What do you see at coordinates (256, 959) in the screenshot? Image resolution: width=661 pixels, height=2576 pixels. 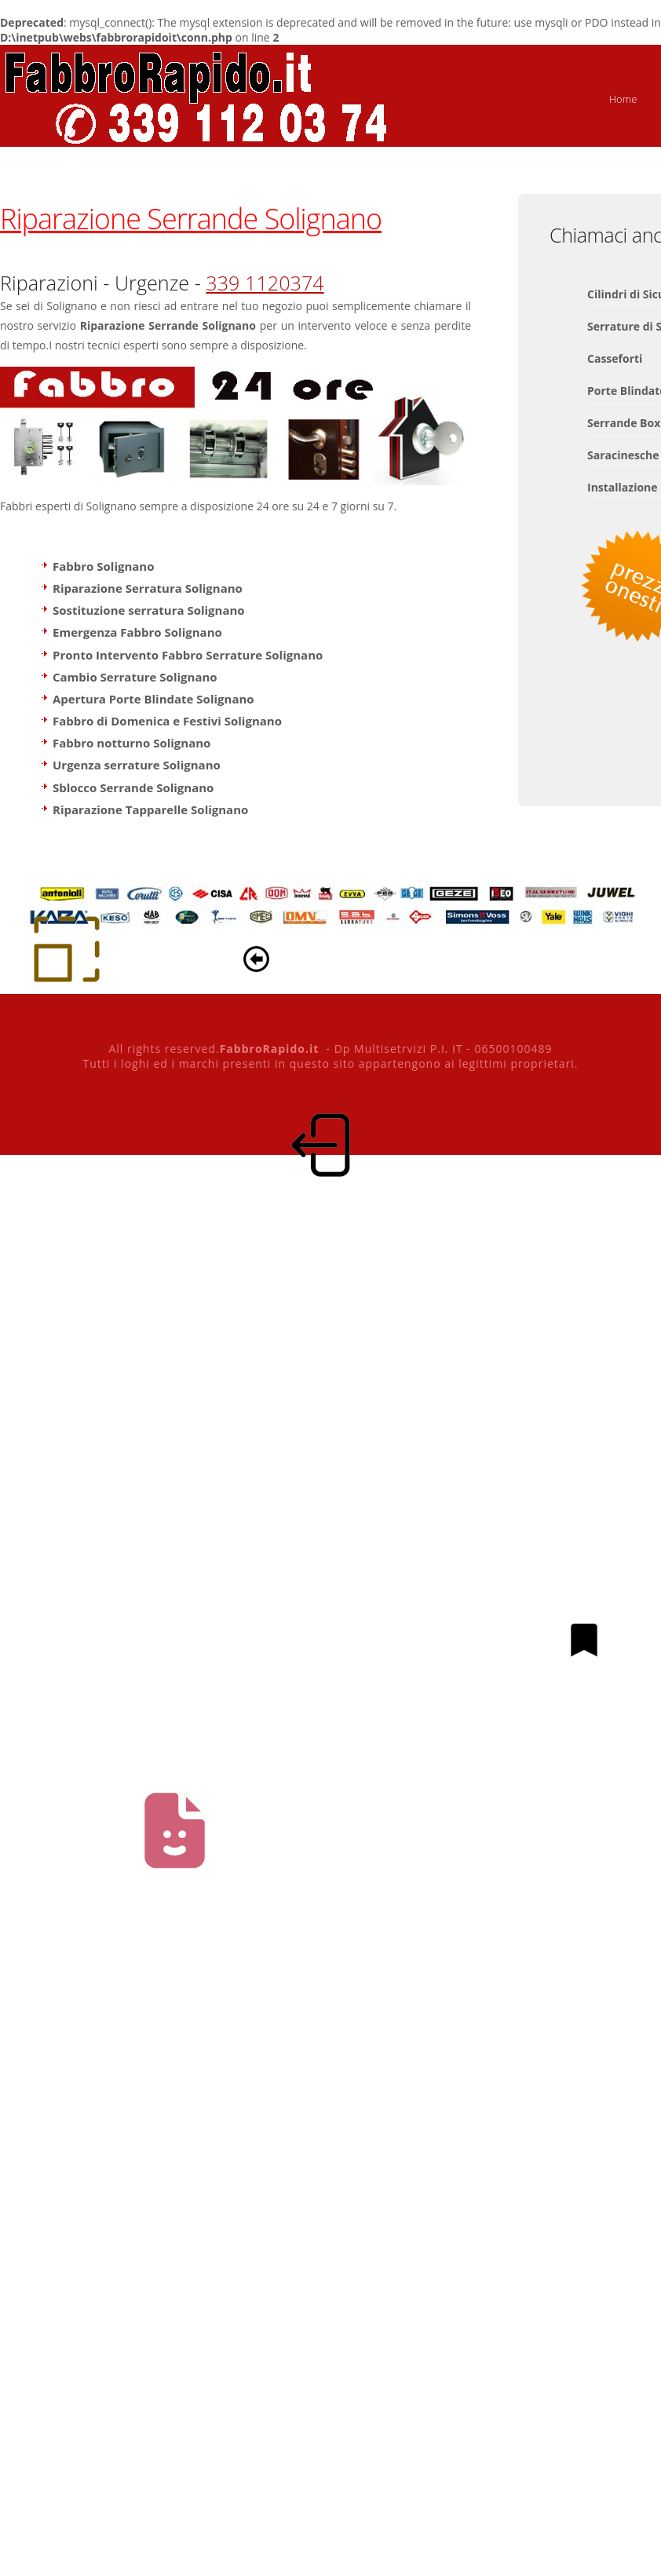 I see `go back to the previous screen` at bounding box center [256, 959].